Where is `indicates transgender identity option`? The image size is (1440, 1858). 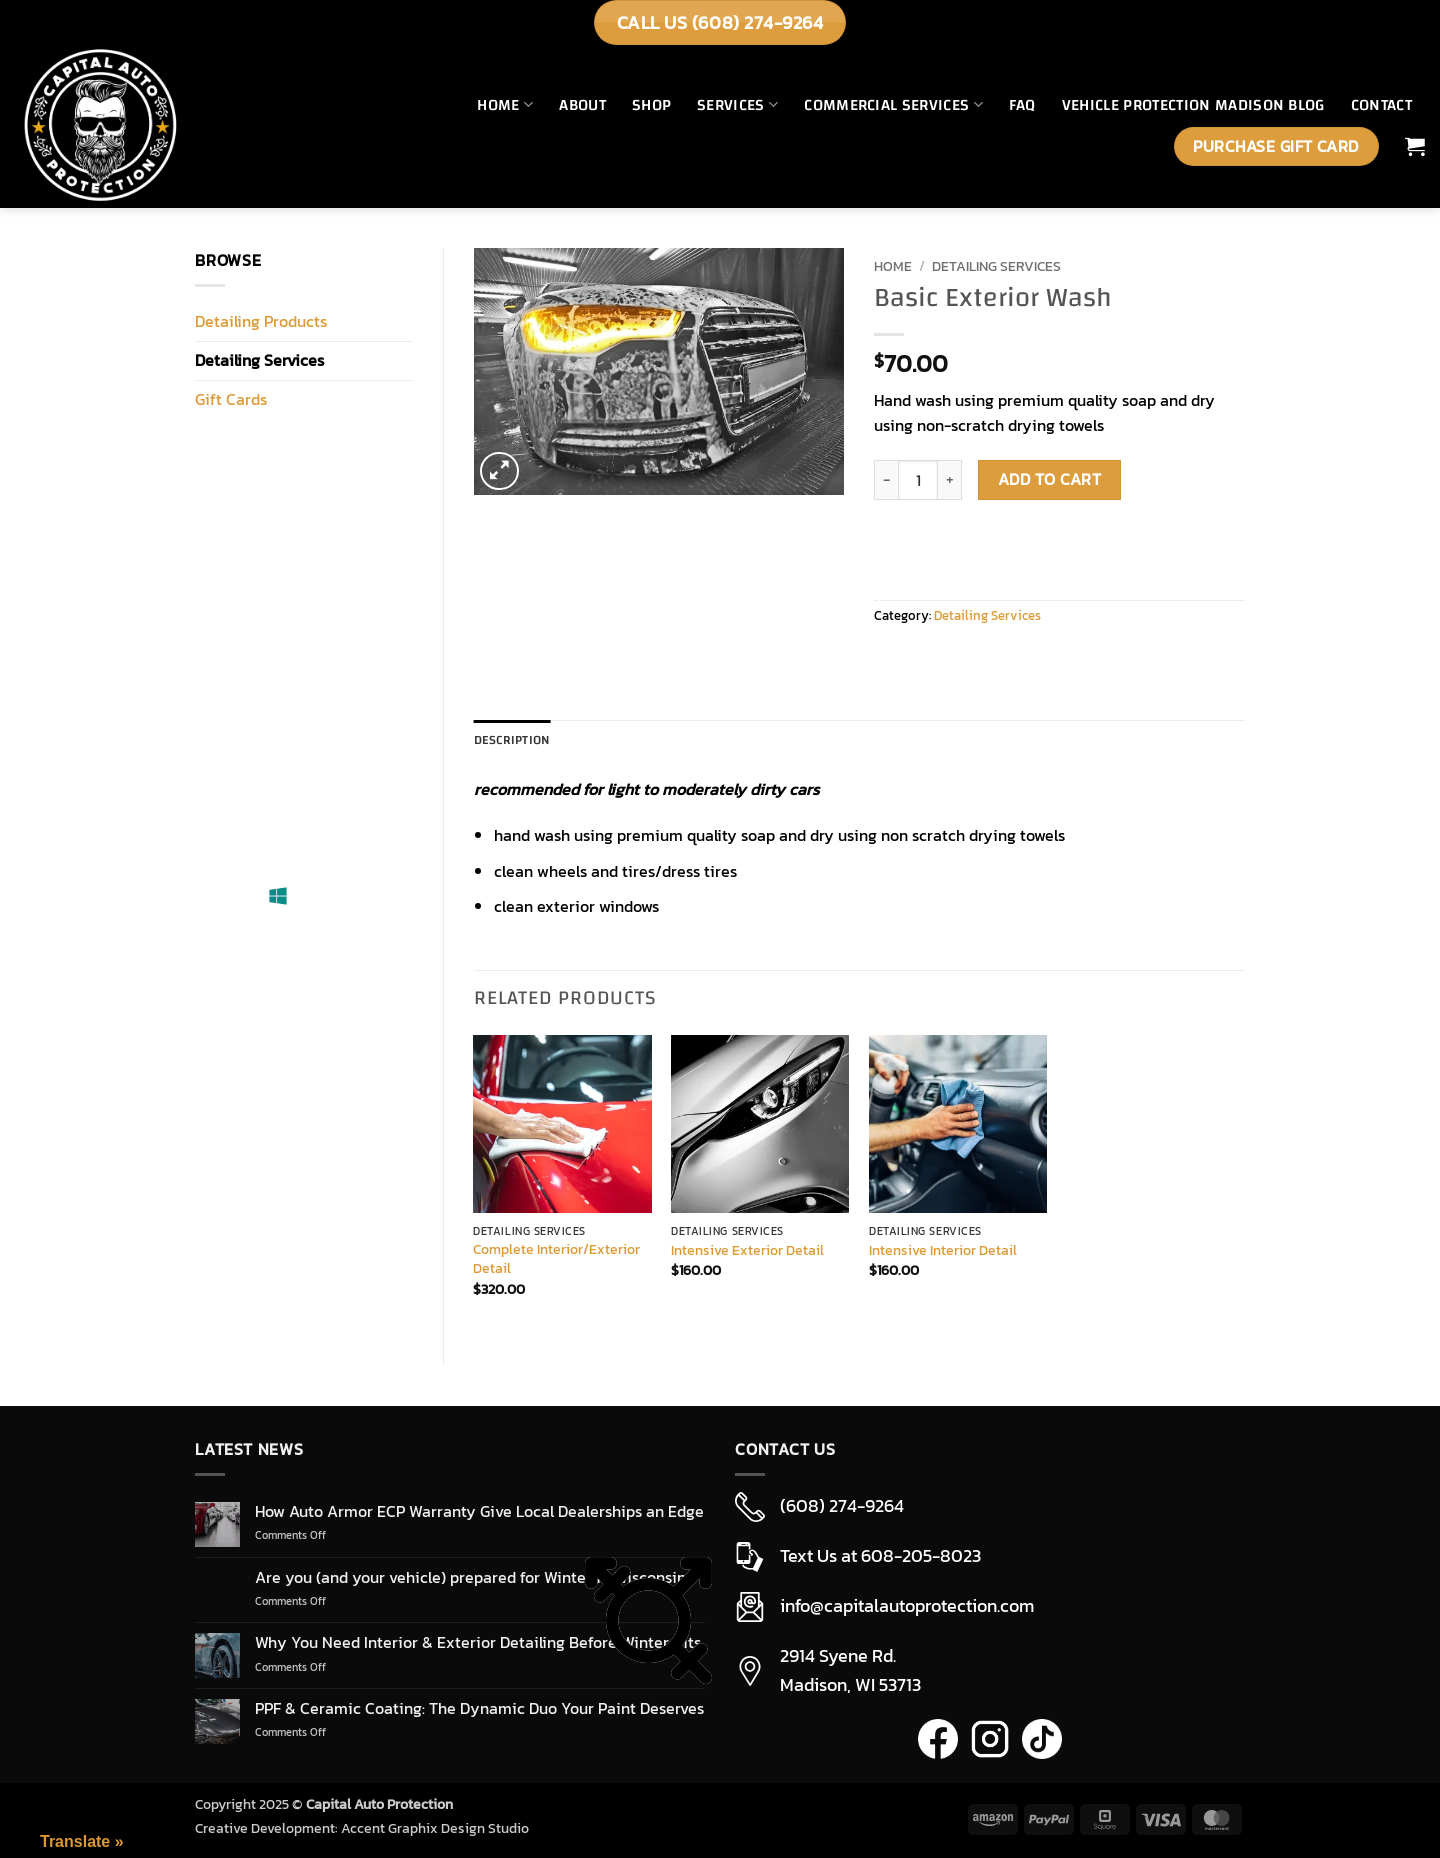
indicates transgender identity option is located at coordinates (648, 1620).